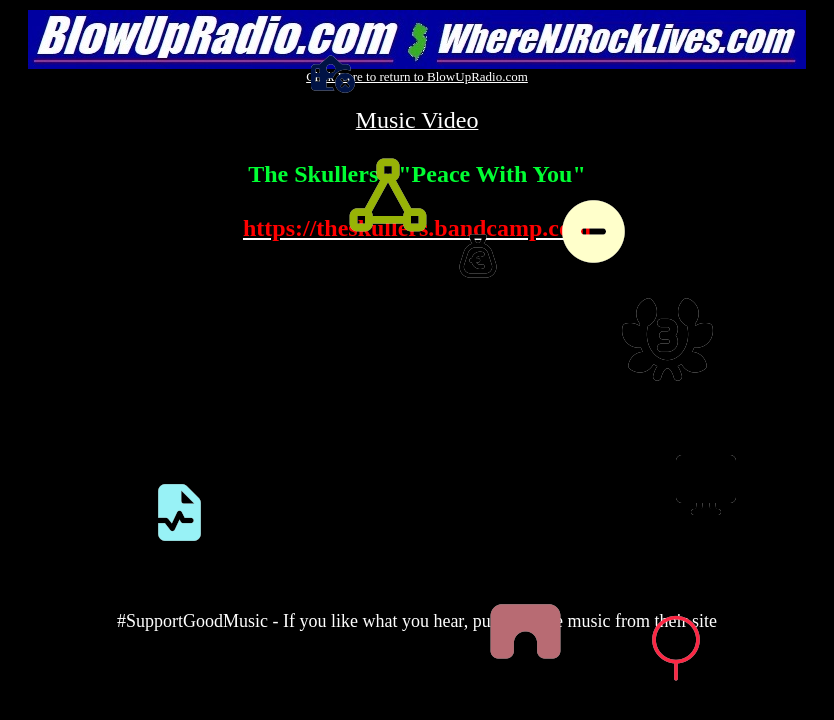 The height and width of the screenshot is (720, 834). What do you see at coordinates (478, 256) in the screenshot?
I see `view euro tax information` at bounding box center [478, 256].